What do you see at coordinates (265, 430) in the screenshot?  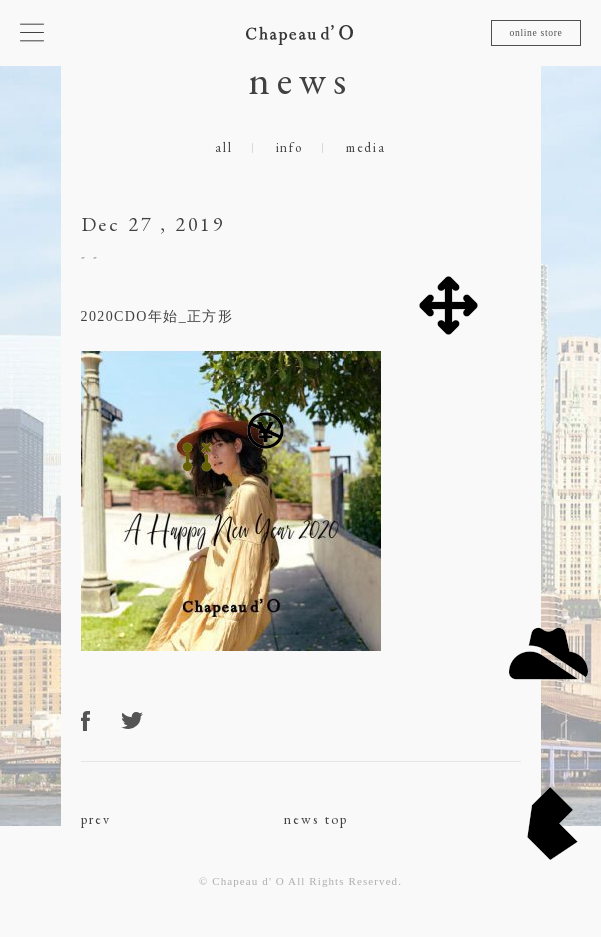 I see `indicates non-commercial use license for Japan (yen symbol)` at bounding box center [265, 430].